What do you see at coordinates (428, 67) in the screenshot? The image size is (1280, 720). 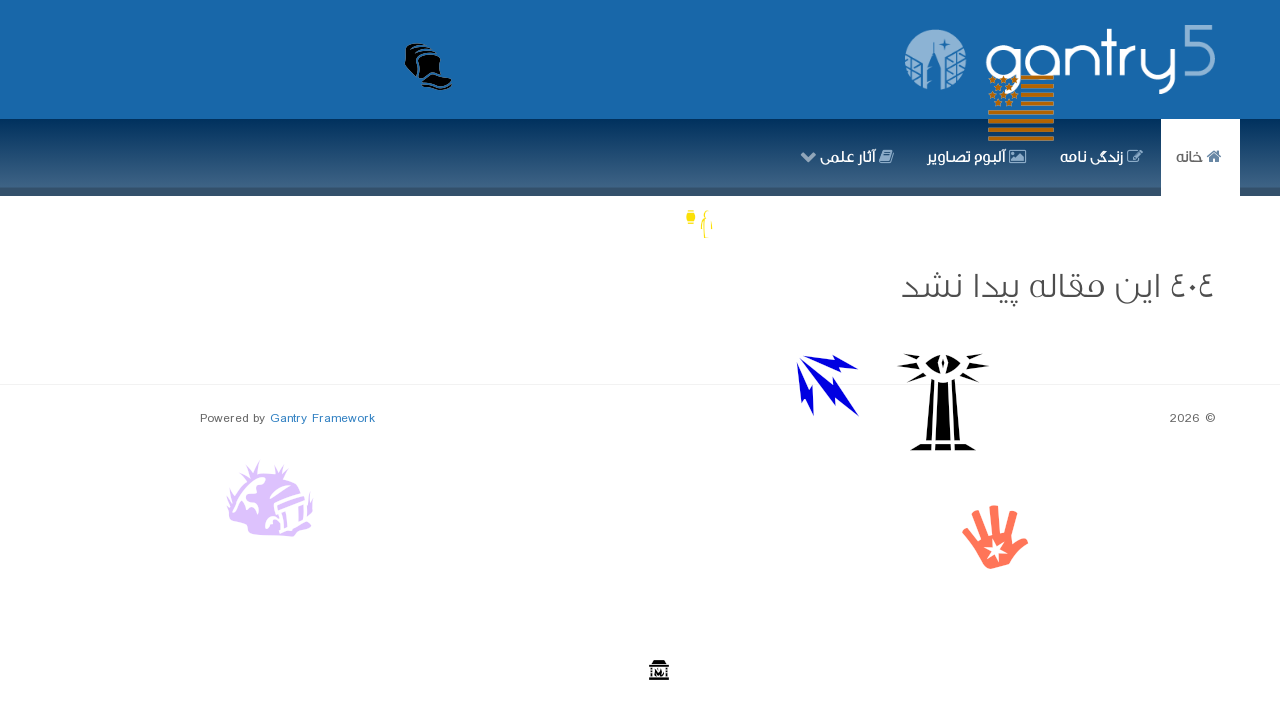 I see `bread or bakery item in a cooking game` at bounding box center [428, 67].